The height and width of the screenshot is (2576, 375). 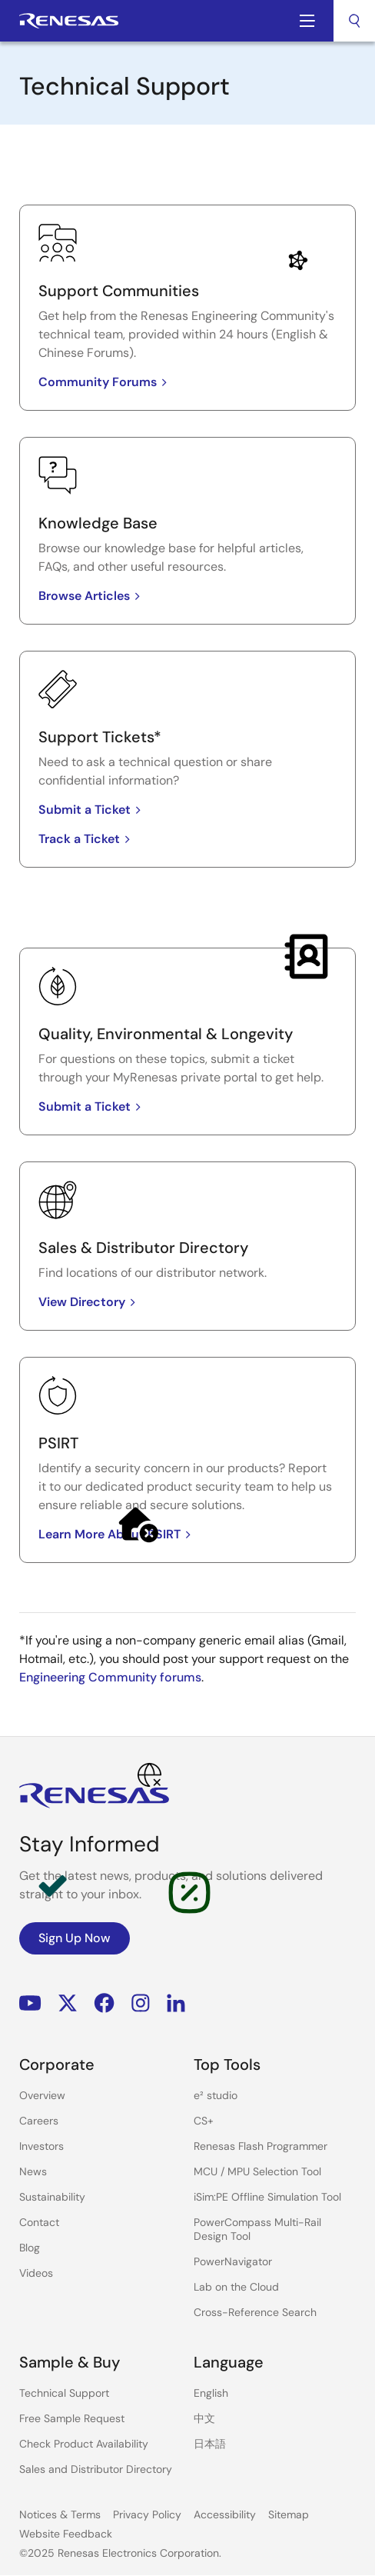 I want to click on view discount or promotional offer, so click(x=189, y=1892).